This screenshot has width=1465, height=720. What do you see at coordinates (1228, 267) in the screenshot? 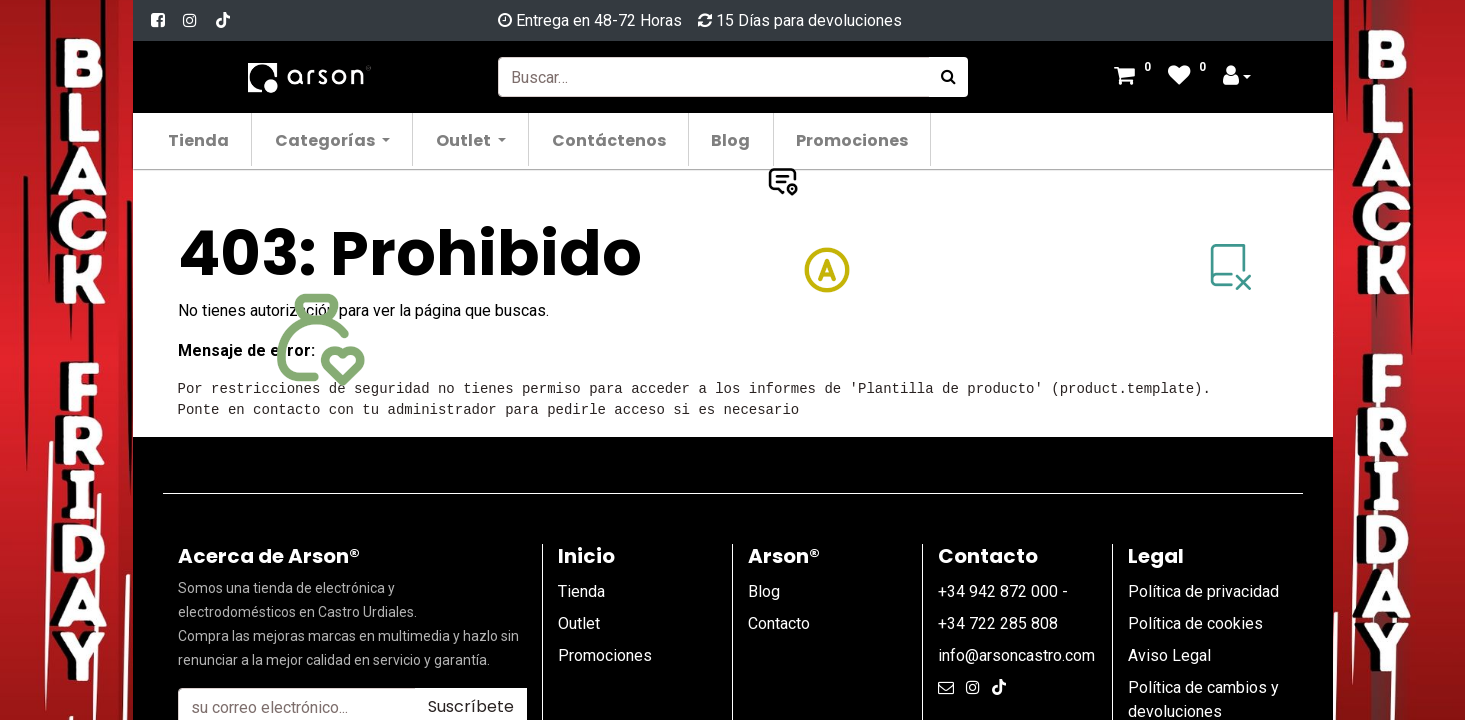
I see `delete a repository` at bounding box center [1228, 267].